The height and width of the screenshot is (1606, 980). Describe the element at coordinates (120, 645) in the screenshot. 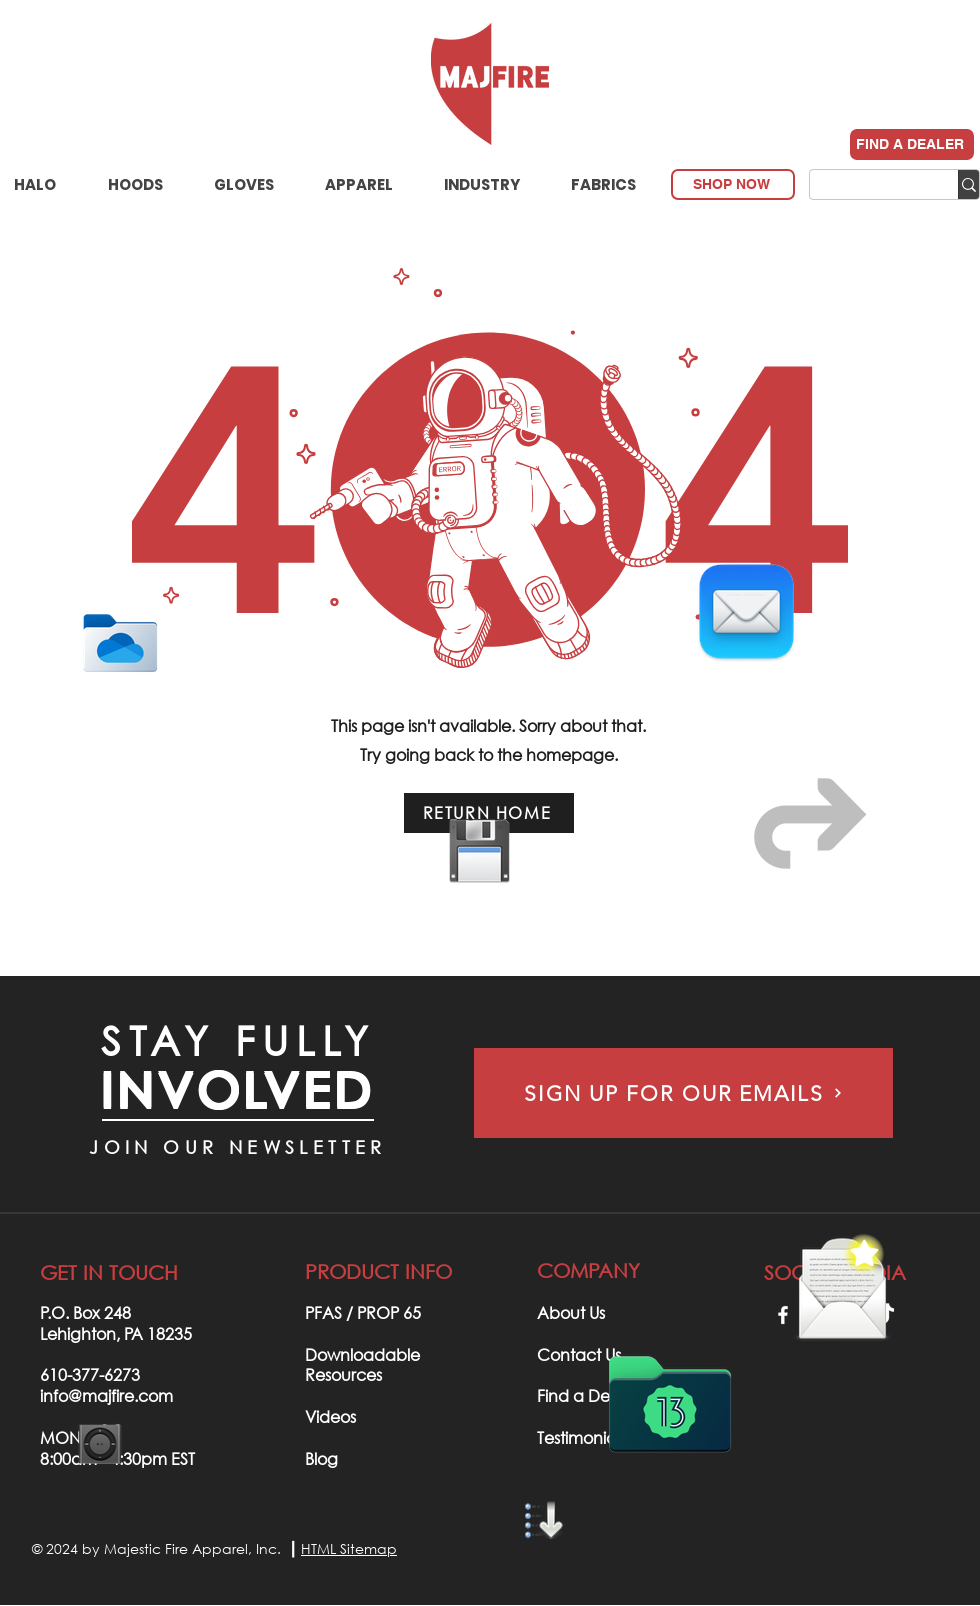

I see `open your OneDrive synced folder` at that location.